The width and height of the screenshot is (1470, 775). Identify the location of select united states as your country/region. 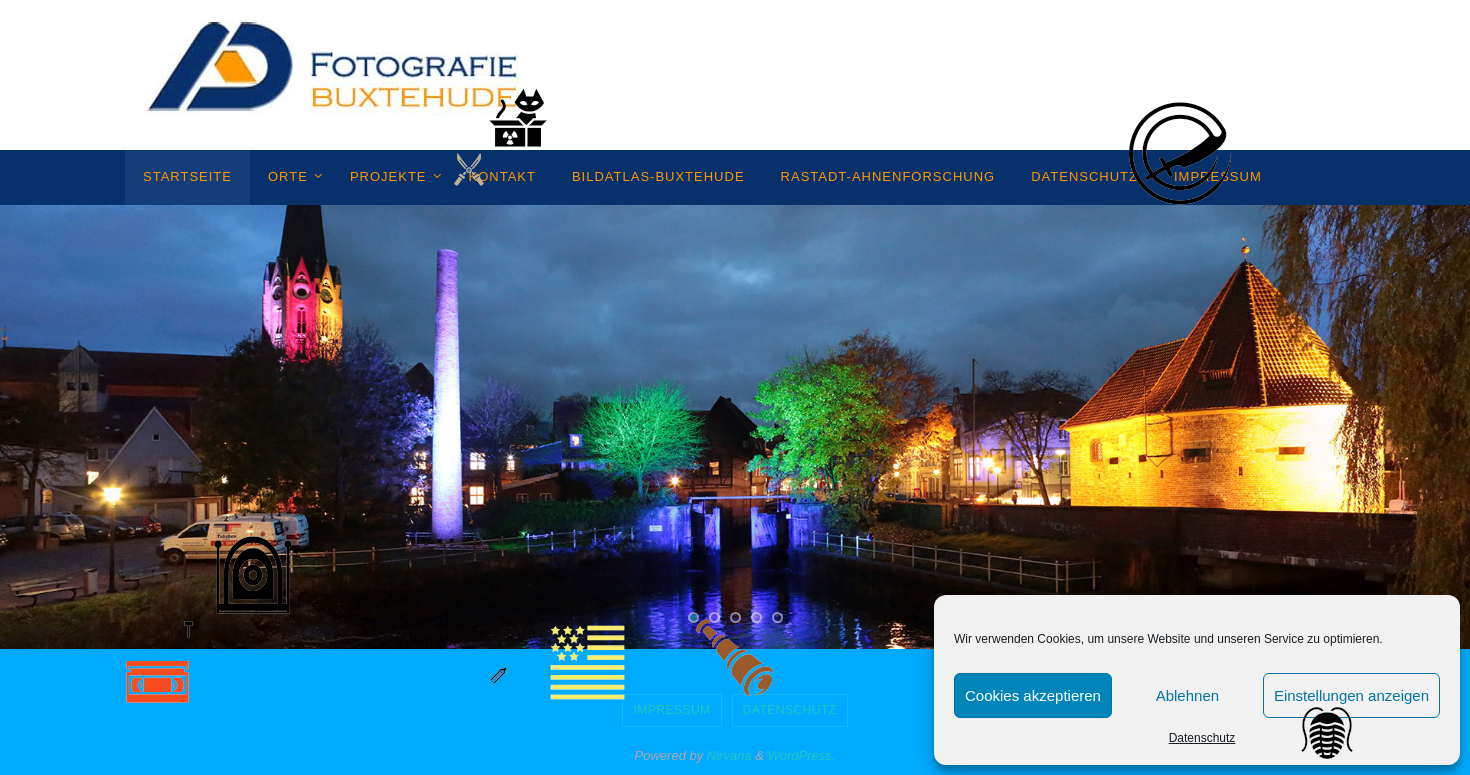
(587, 662).